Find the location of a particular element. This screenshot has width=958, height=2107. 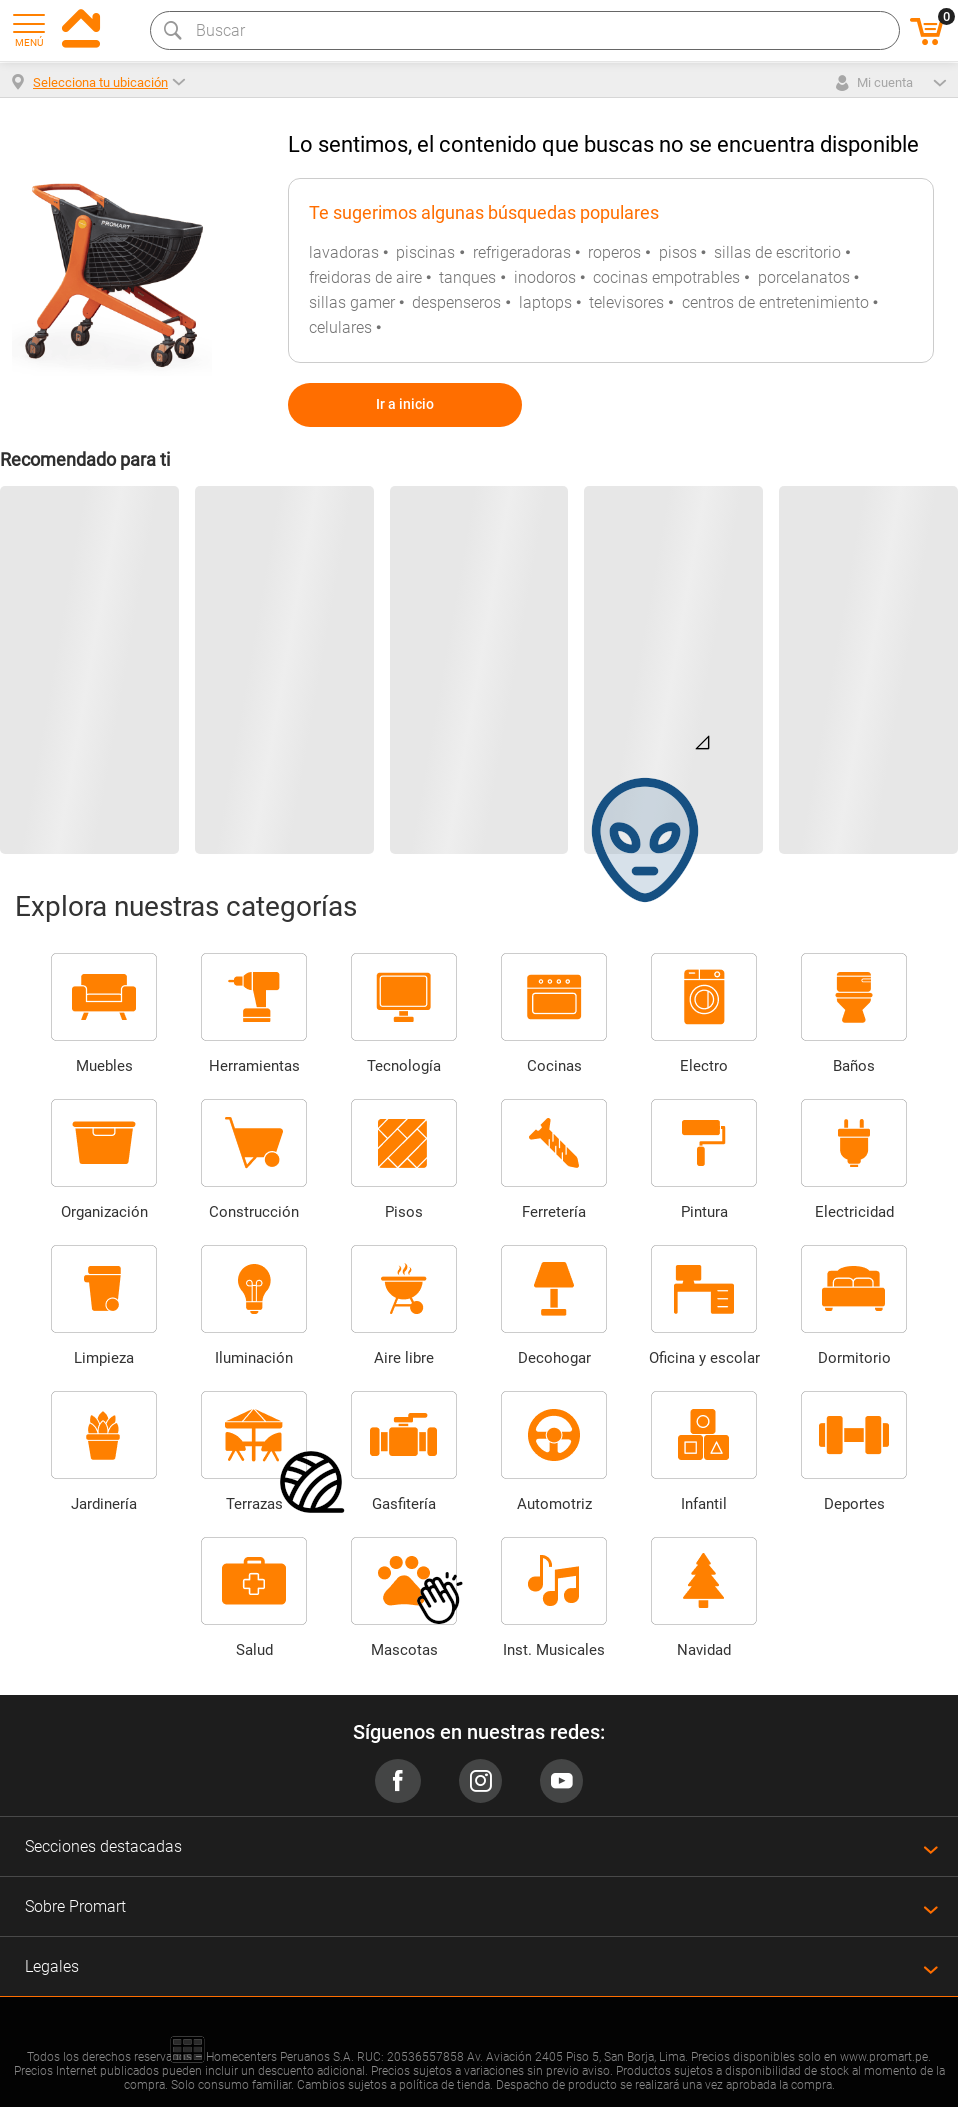

indicates sci-fi or extraterrestrial content is located at coordinates (645, 840).